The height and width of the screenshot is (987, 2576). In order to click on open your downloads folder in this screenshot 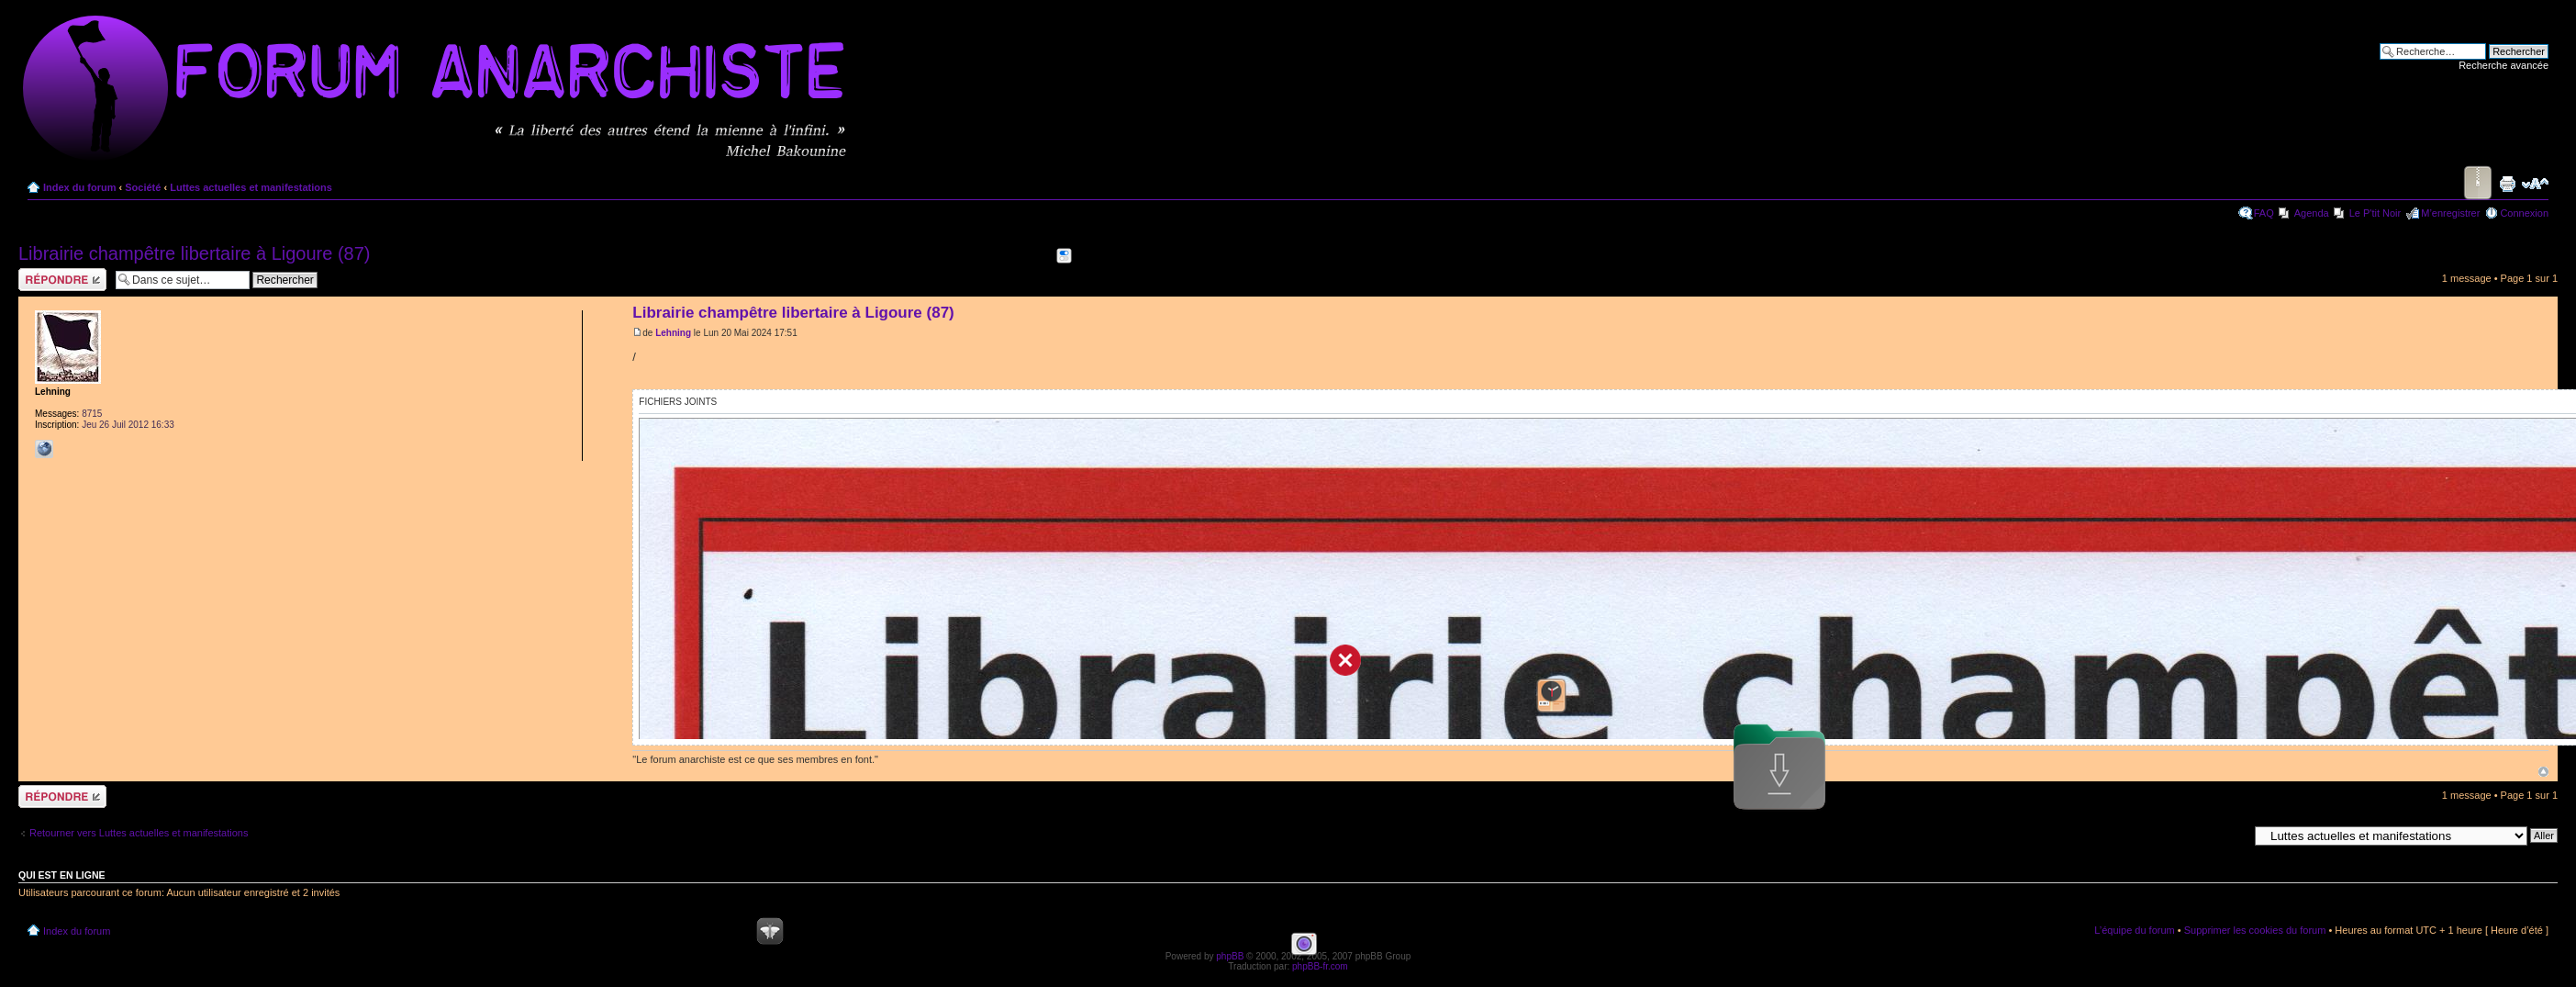, I will do `click(1779, 767)`.